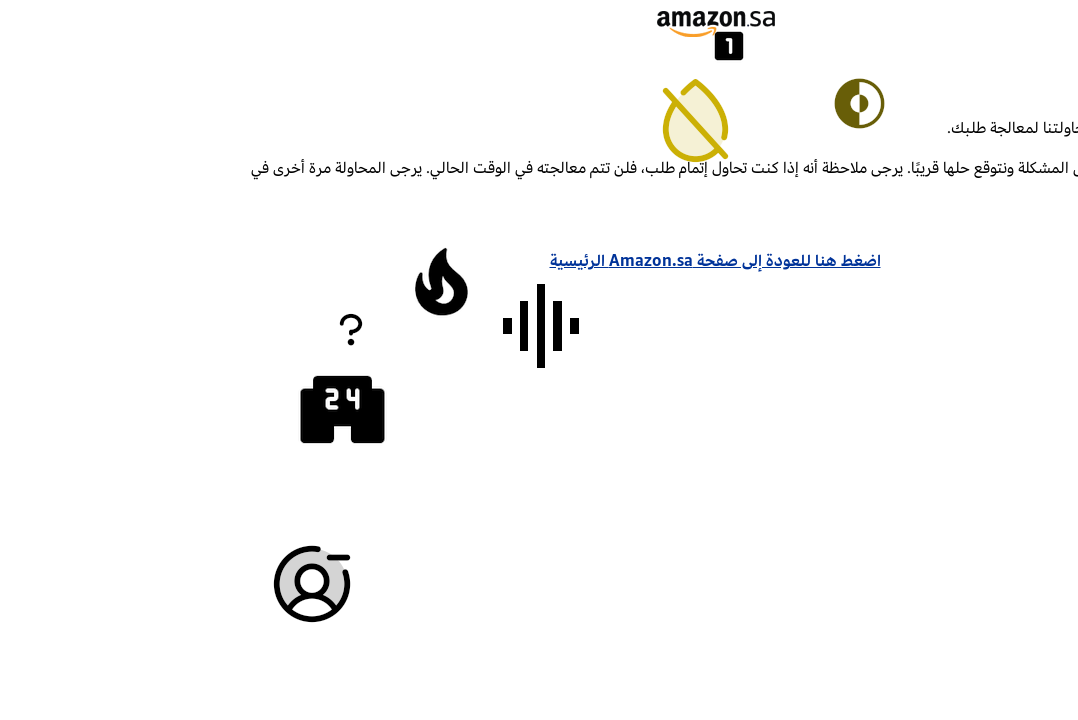  I want to click on access audio equalizer settings, so click(541, 326).